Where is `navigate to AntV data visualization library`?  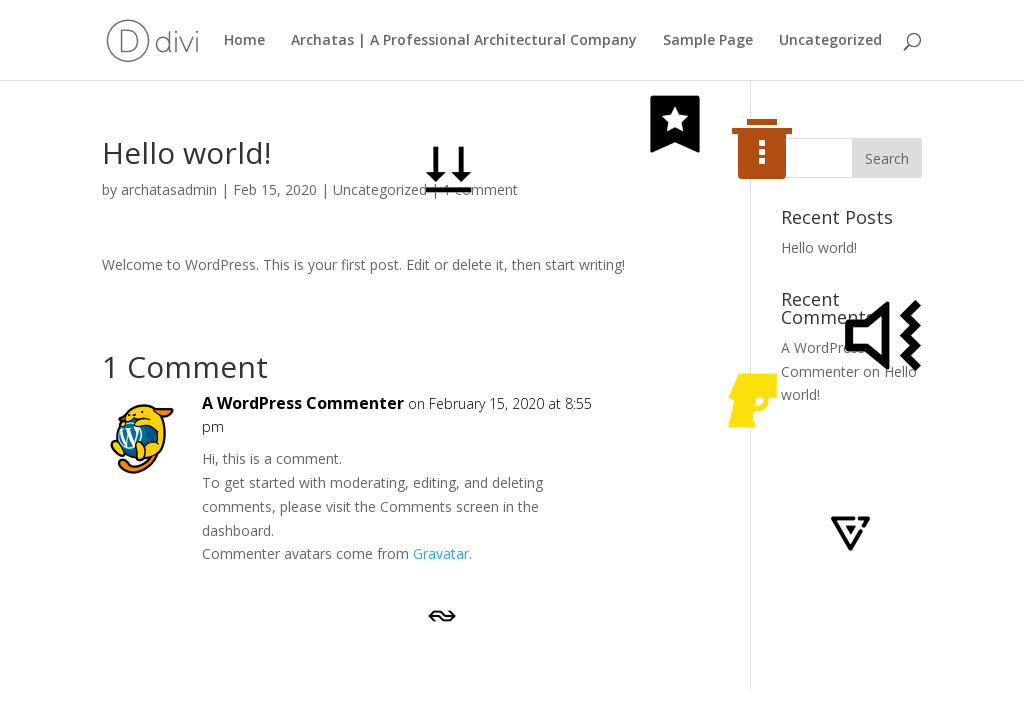
navigate to AntV data visualization library is located at coordinates (850, 533).